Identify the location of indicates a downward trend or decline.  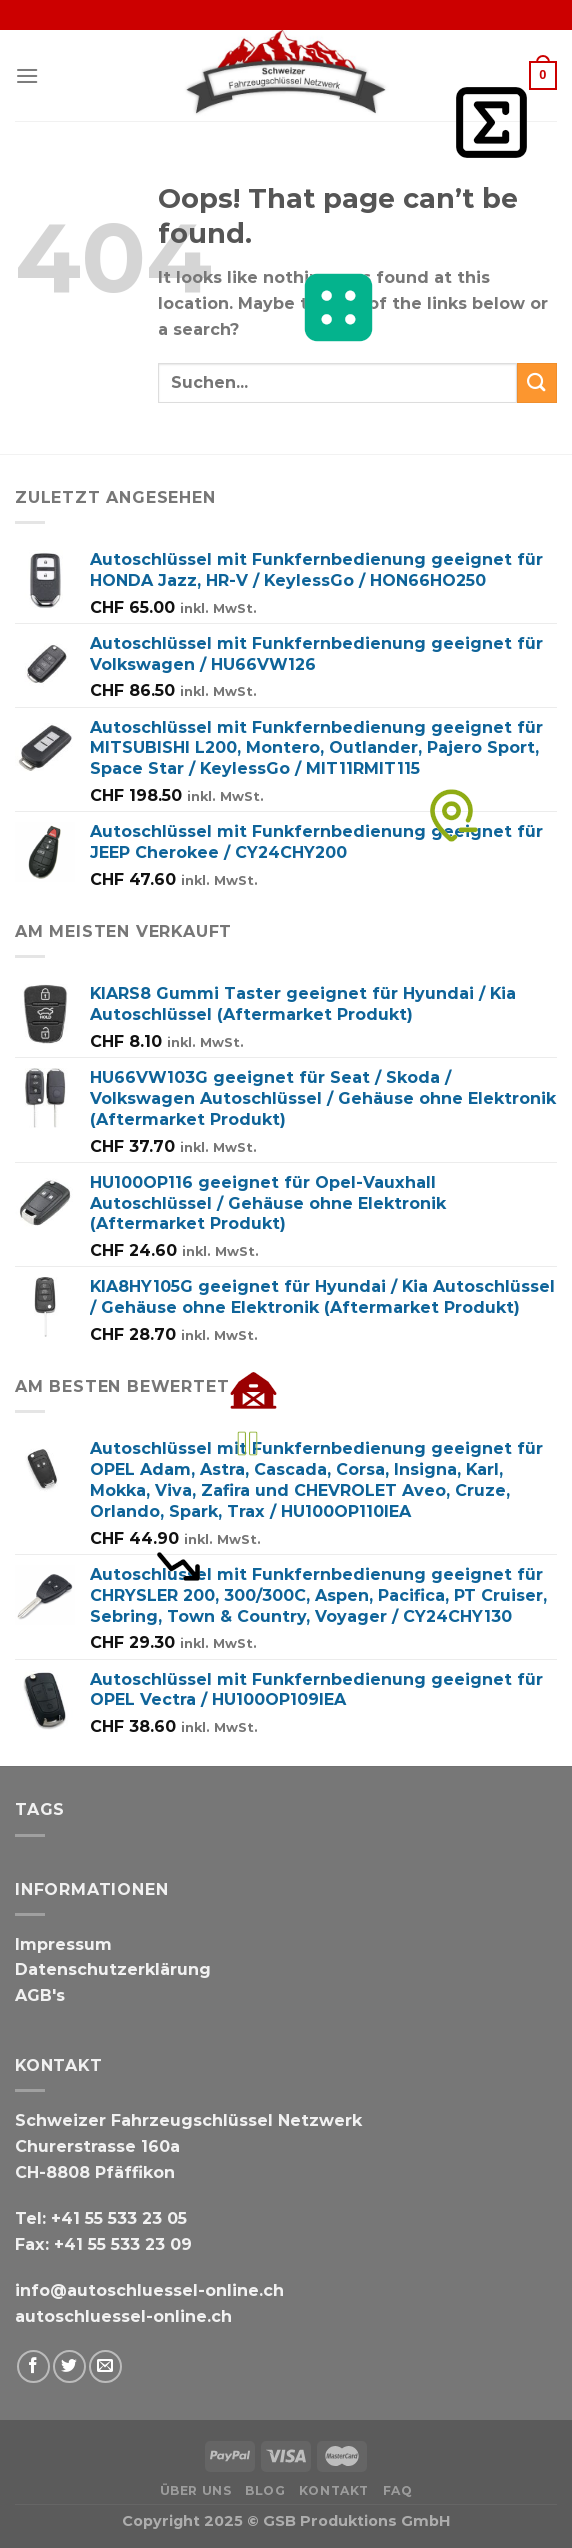
(178, 1566).